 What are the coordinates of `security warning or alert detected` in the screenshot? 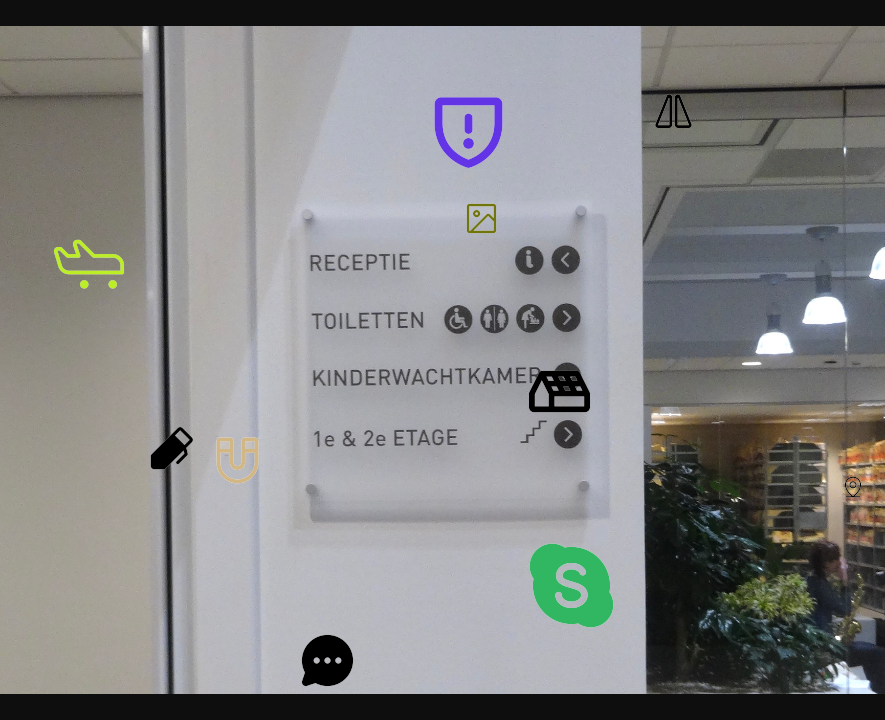 It's located at (468, 128).